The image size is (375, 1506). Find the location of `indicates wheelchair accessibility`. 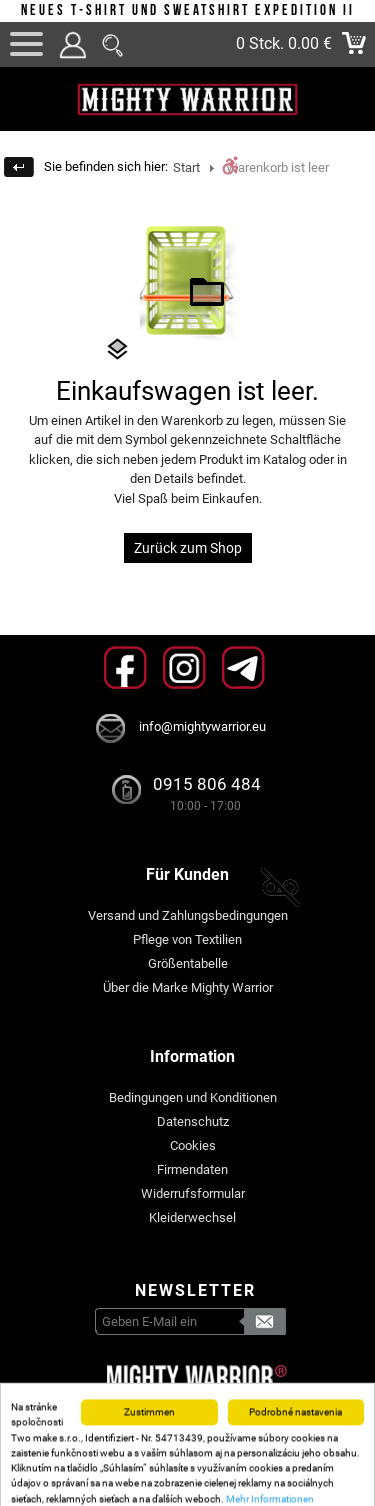

indicates wheelchair accessibility is located at coordinates (230, 165).